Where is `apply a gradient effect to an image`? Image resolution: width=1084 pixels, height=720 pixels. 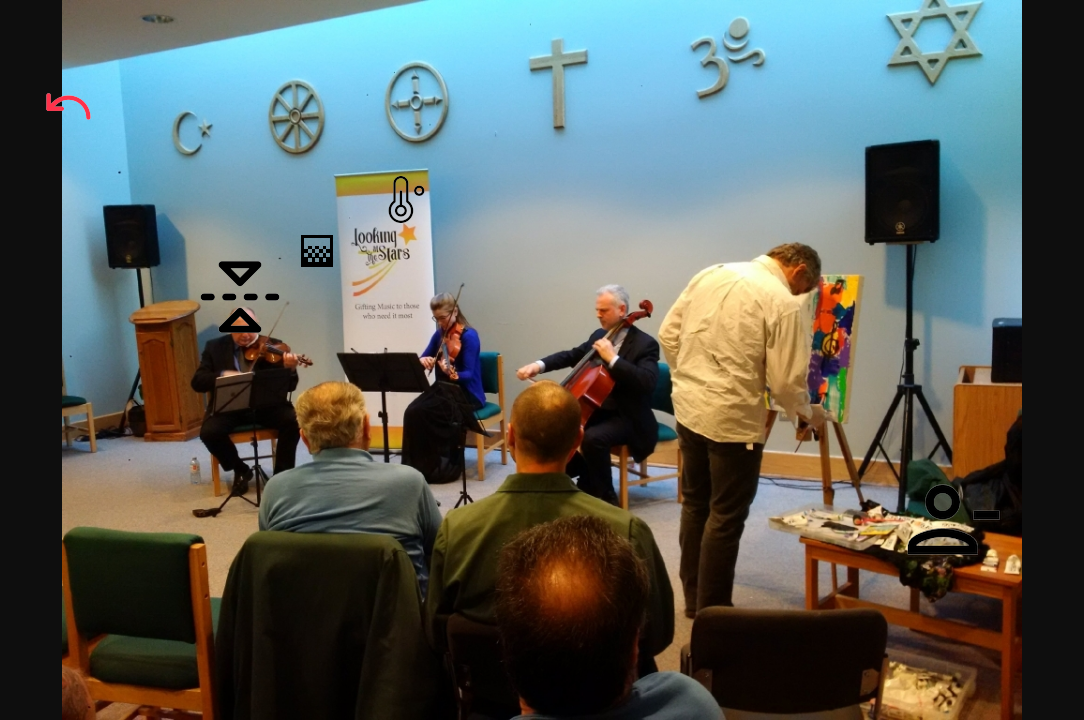 apply a gradient effect to an image is located at coordinates (317, 251).